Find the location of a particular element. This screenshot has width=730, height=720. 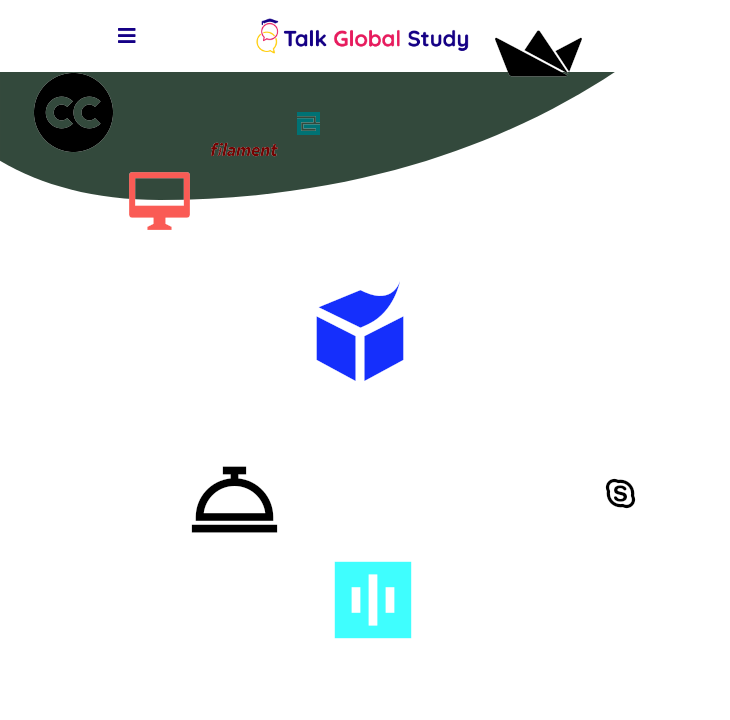

open streamlit application is located at coordinates (538, 53).